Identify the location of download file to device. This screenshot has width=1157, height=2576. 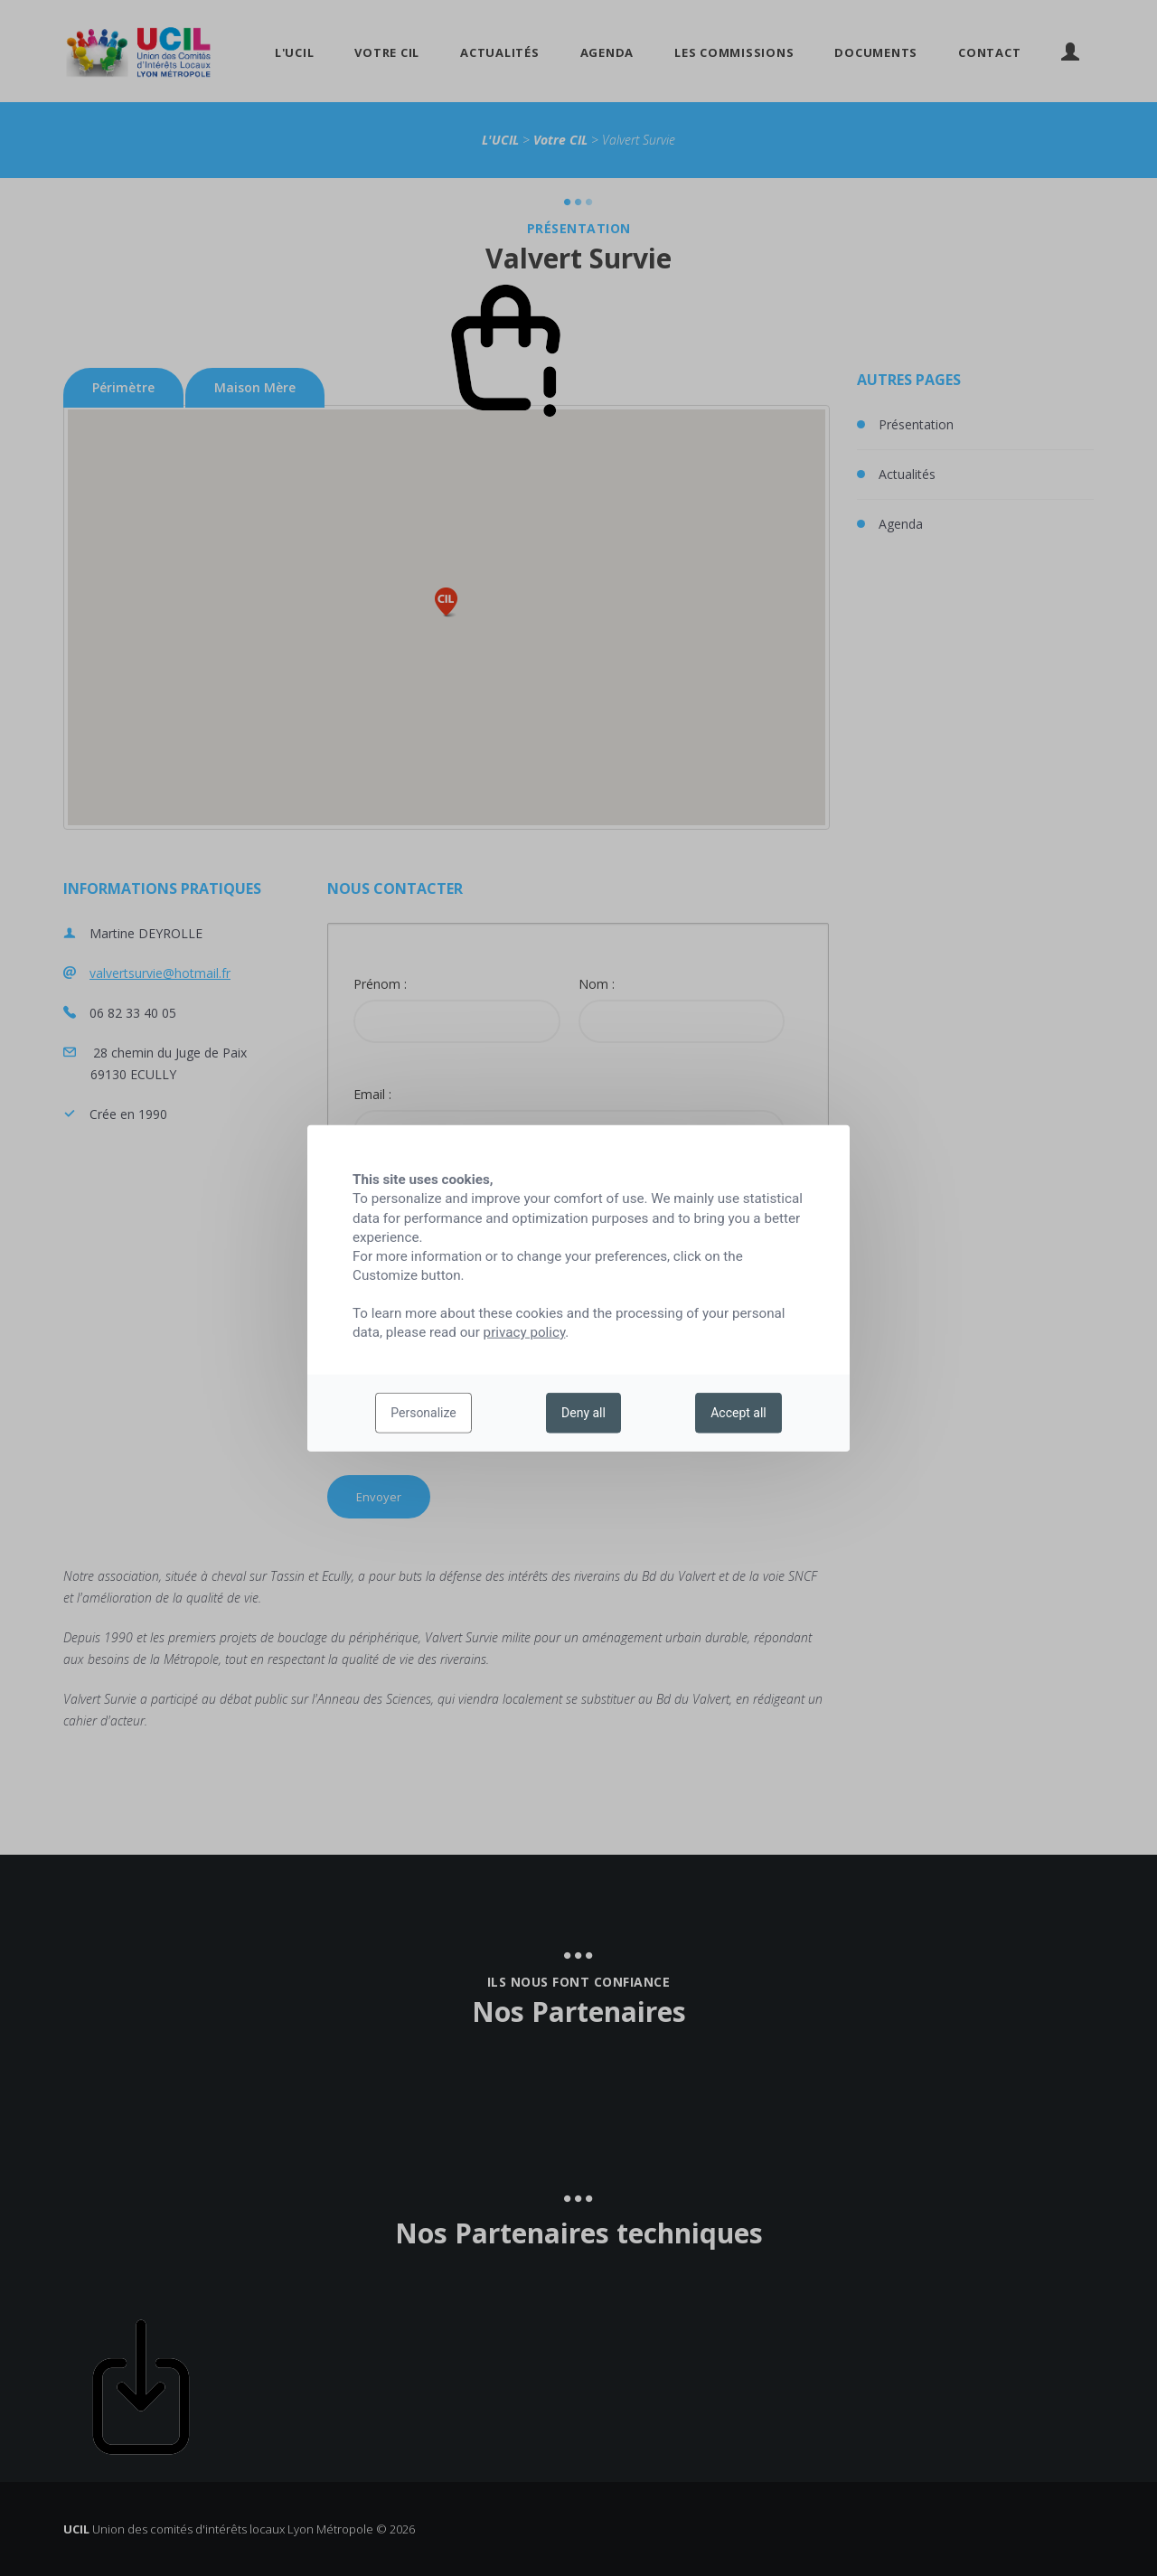
(141, 2387).